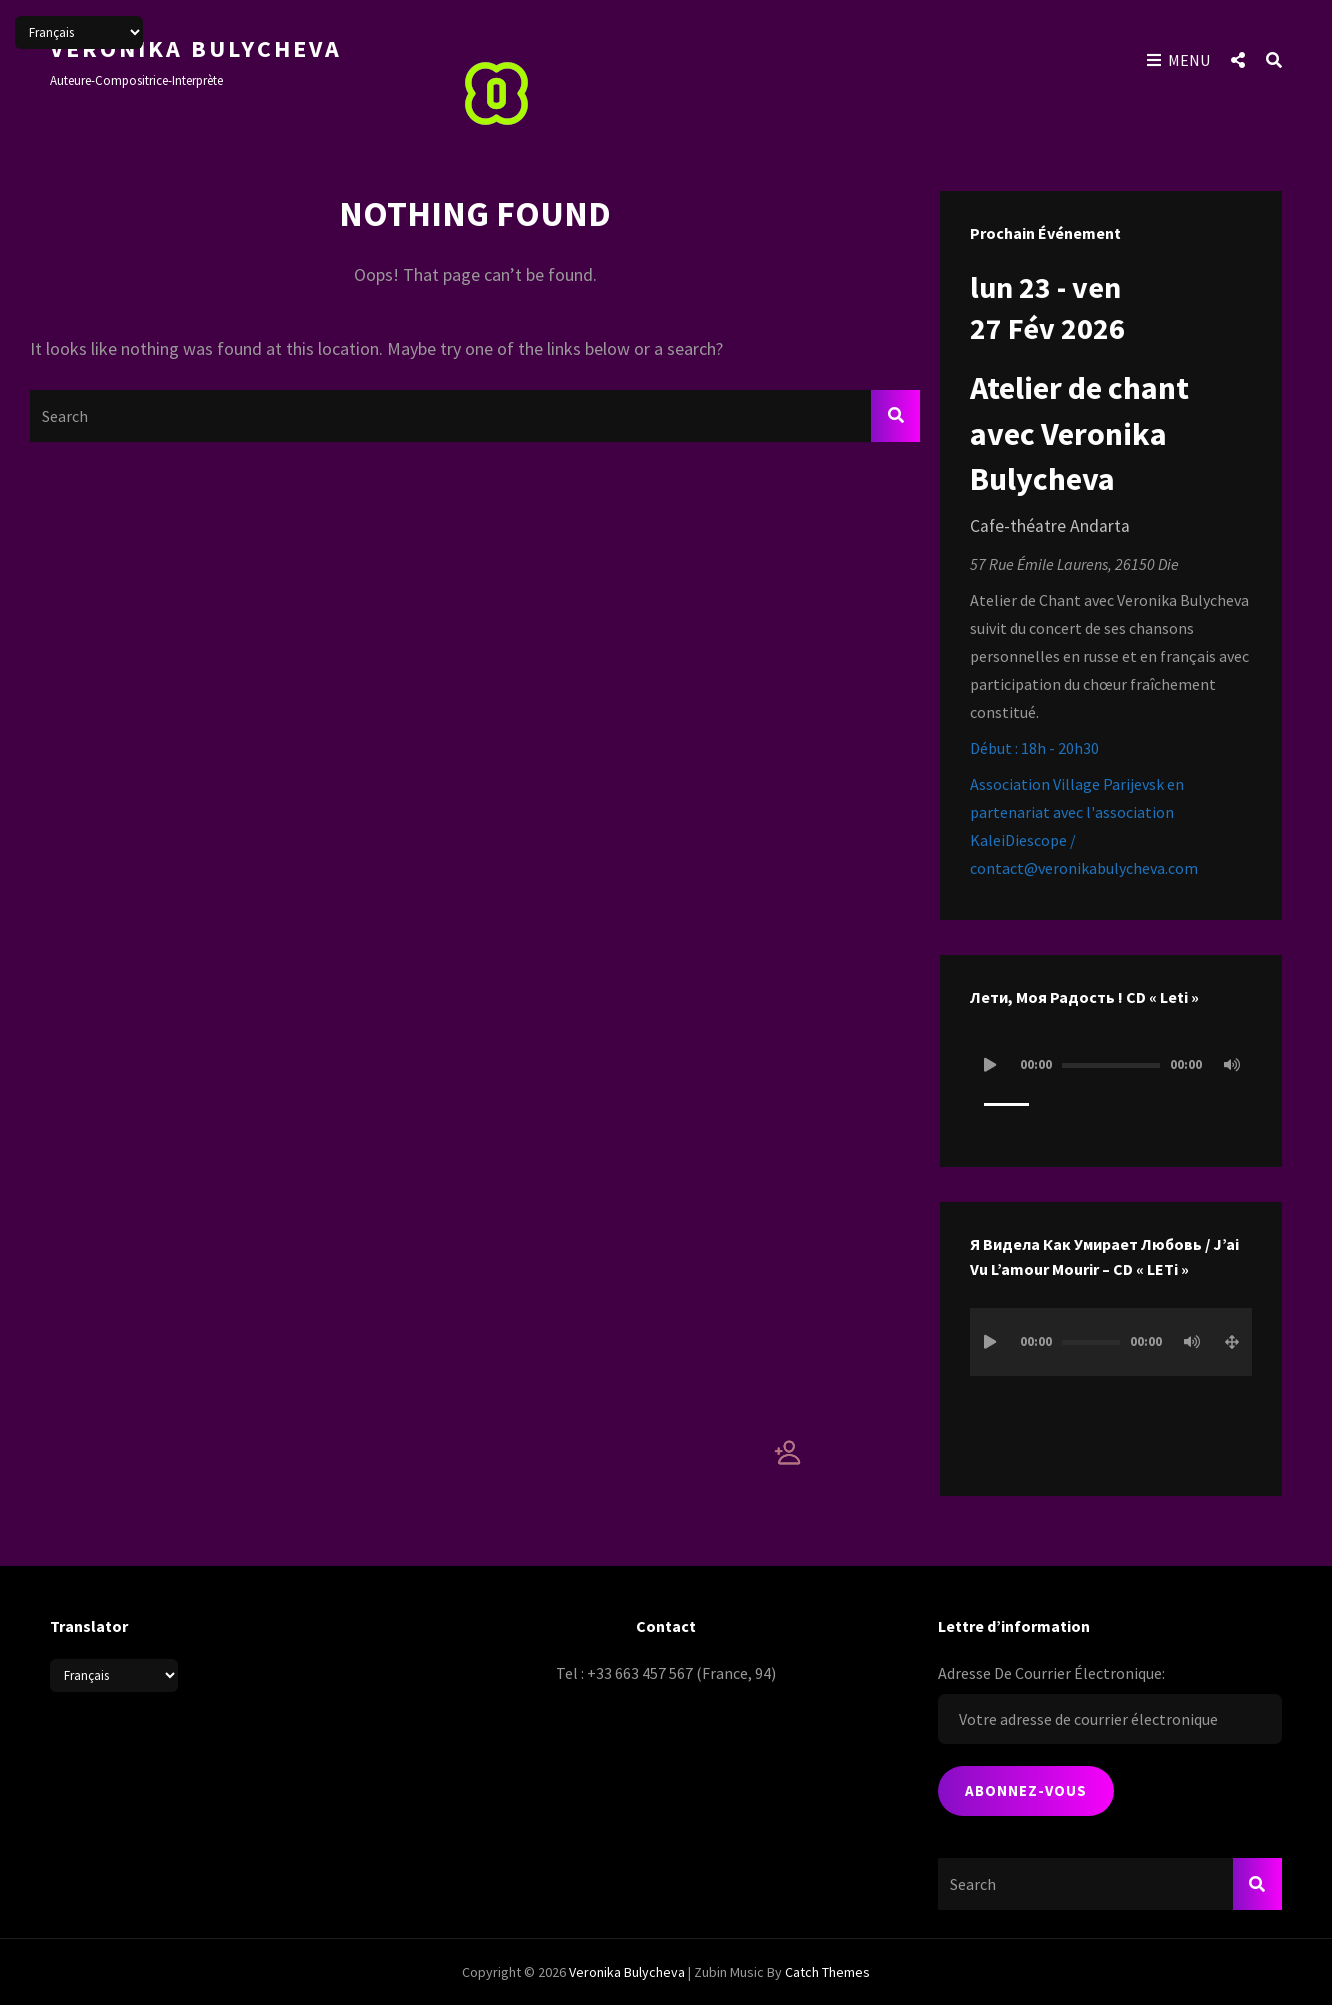  I want to click on open the Amie calendar app, so click(496, 93).